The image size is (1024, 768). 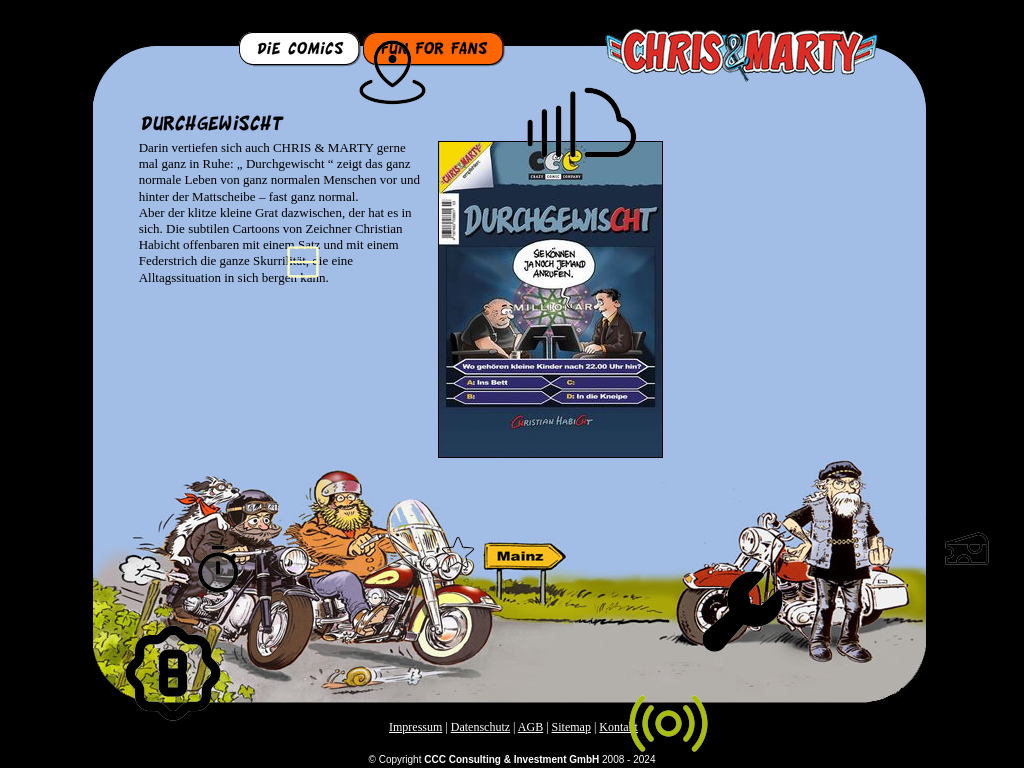 What do you see at coordinates (668, 723) in the screenshot?
I see `start a live broadcast or stream` at bounding box center [668, 723].